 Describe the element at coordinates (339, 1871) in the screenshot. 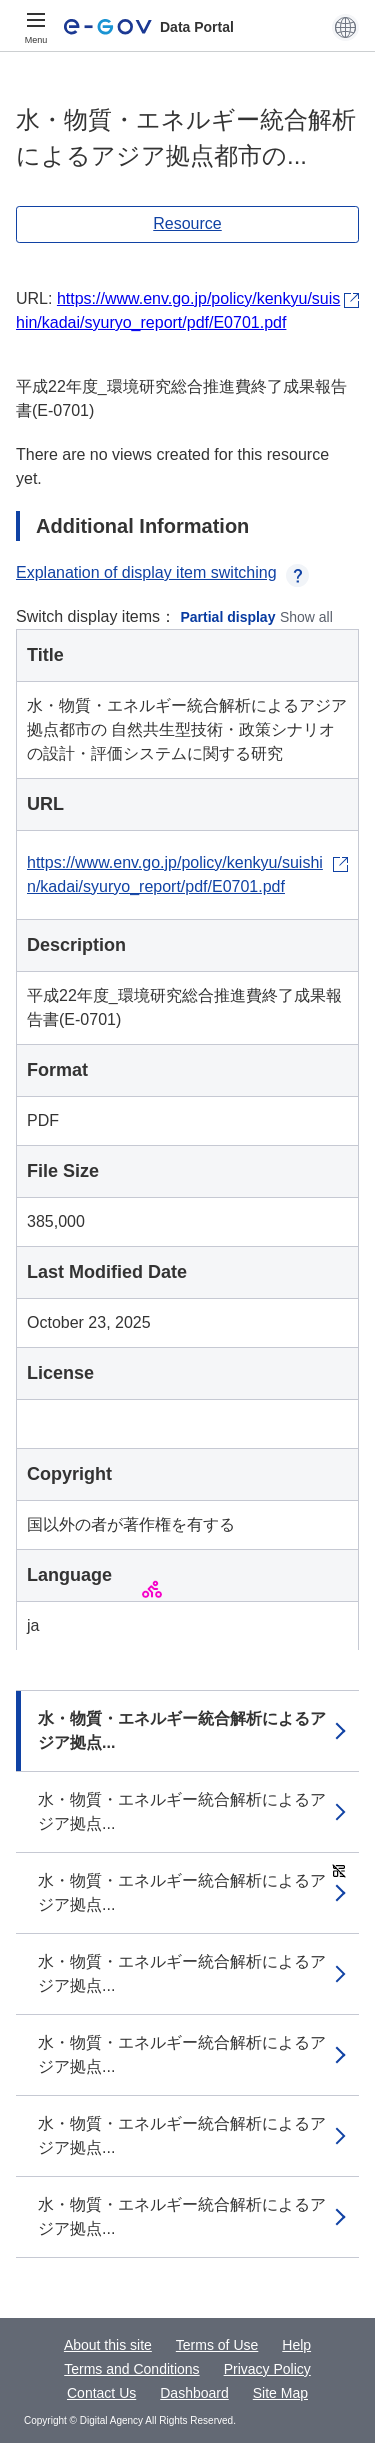

I see `disable template mode` at that location.